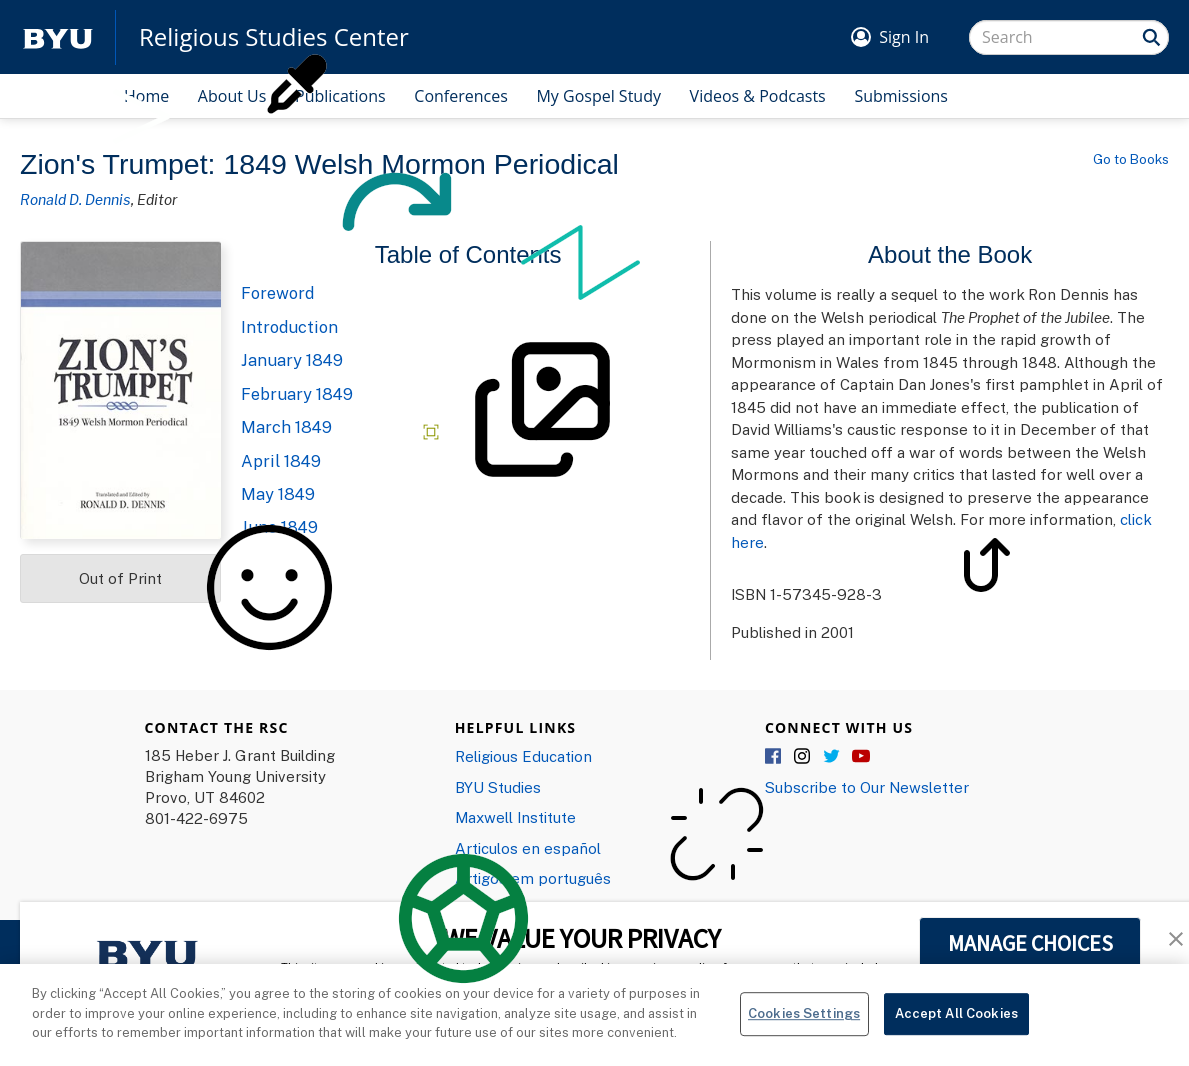 The image size is (1189, 1066). Describe the element at coordinates (297, 84) in the screenshot. I see `pick a color from the canvas` at that location.